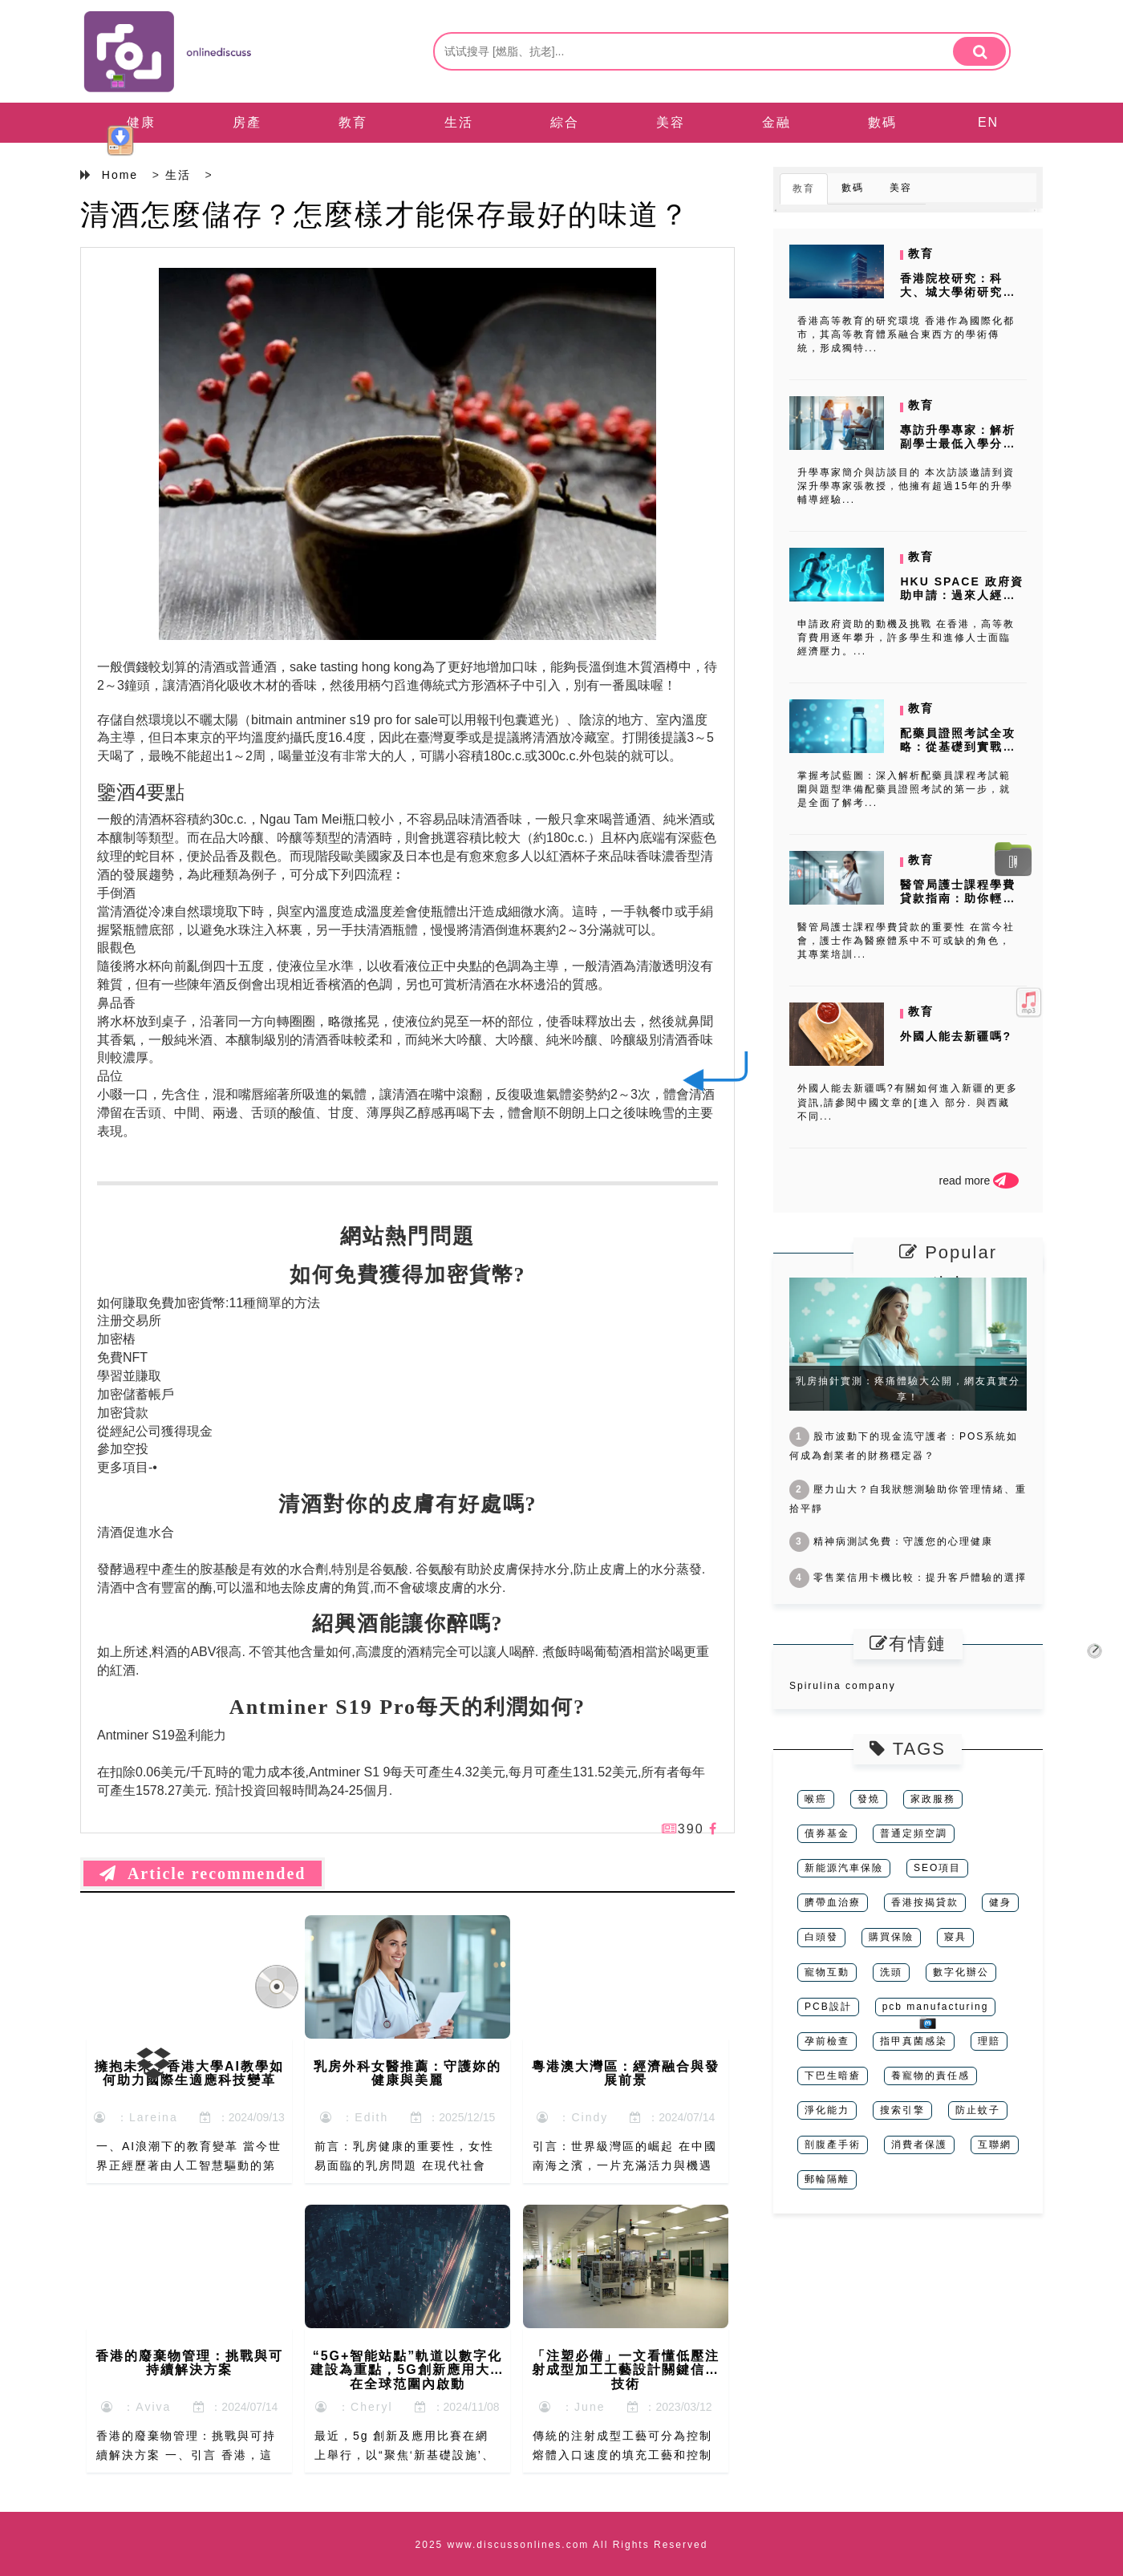  I want to click on an mp3 audio file, so click(1028, 1002).